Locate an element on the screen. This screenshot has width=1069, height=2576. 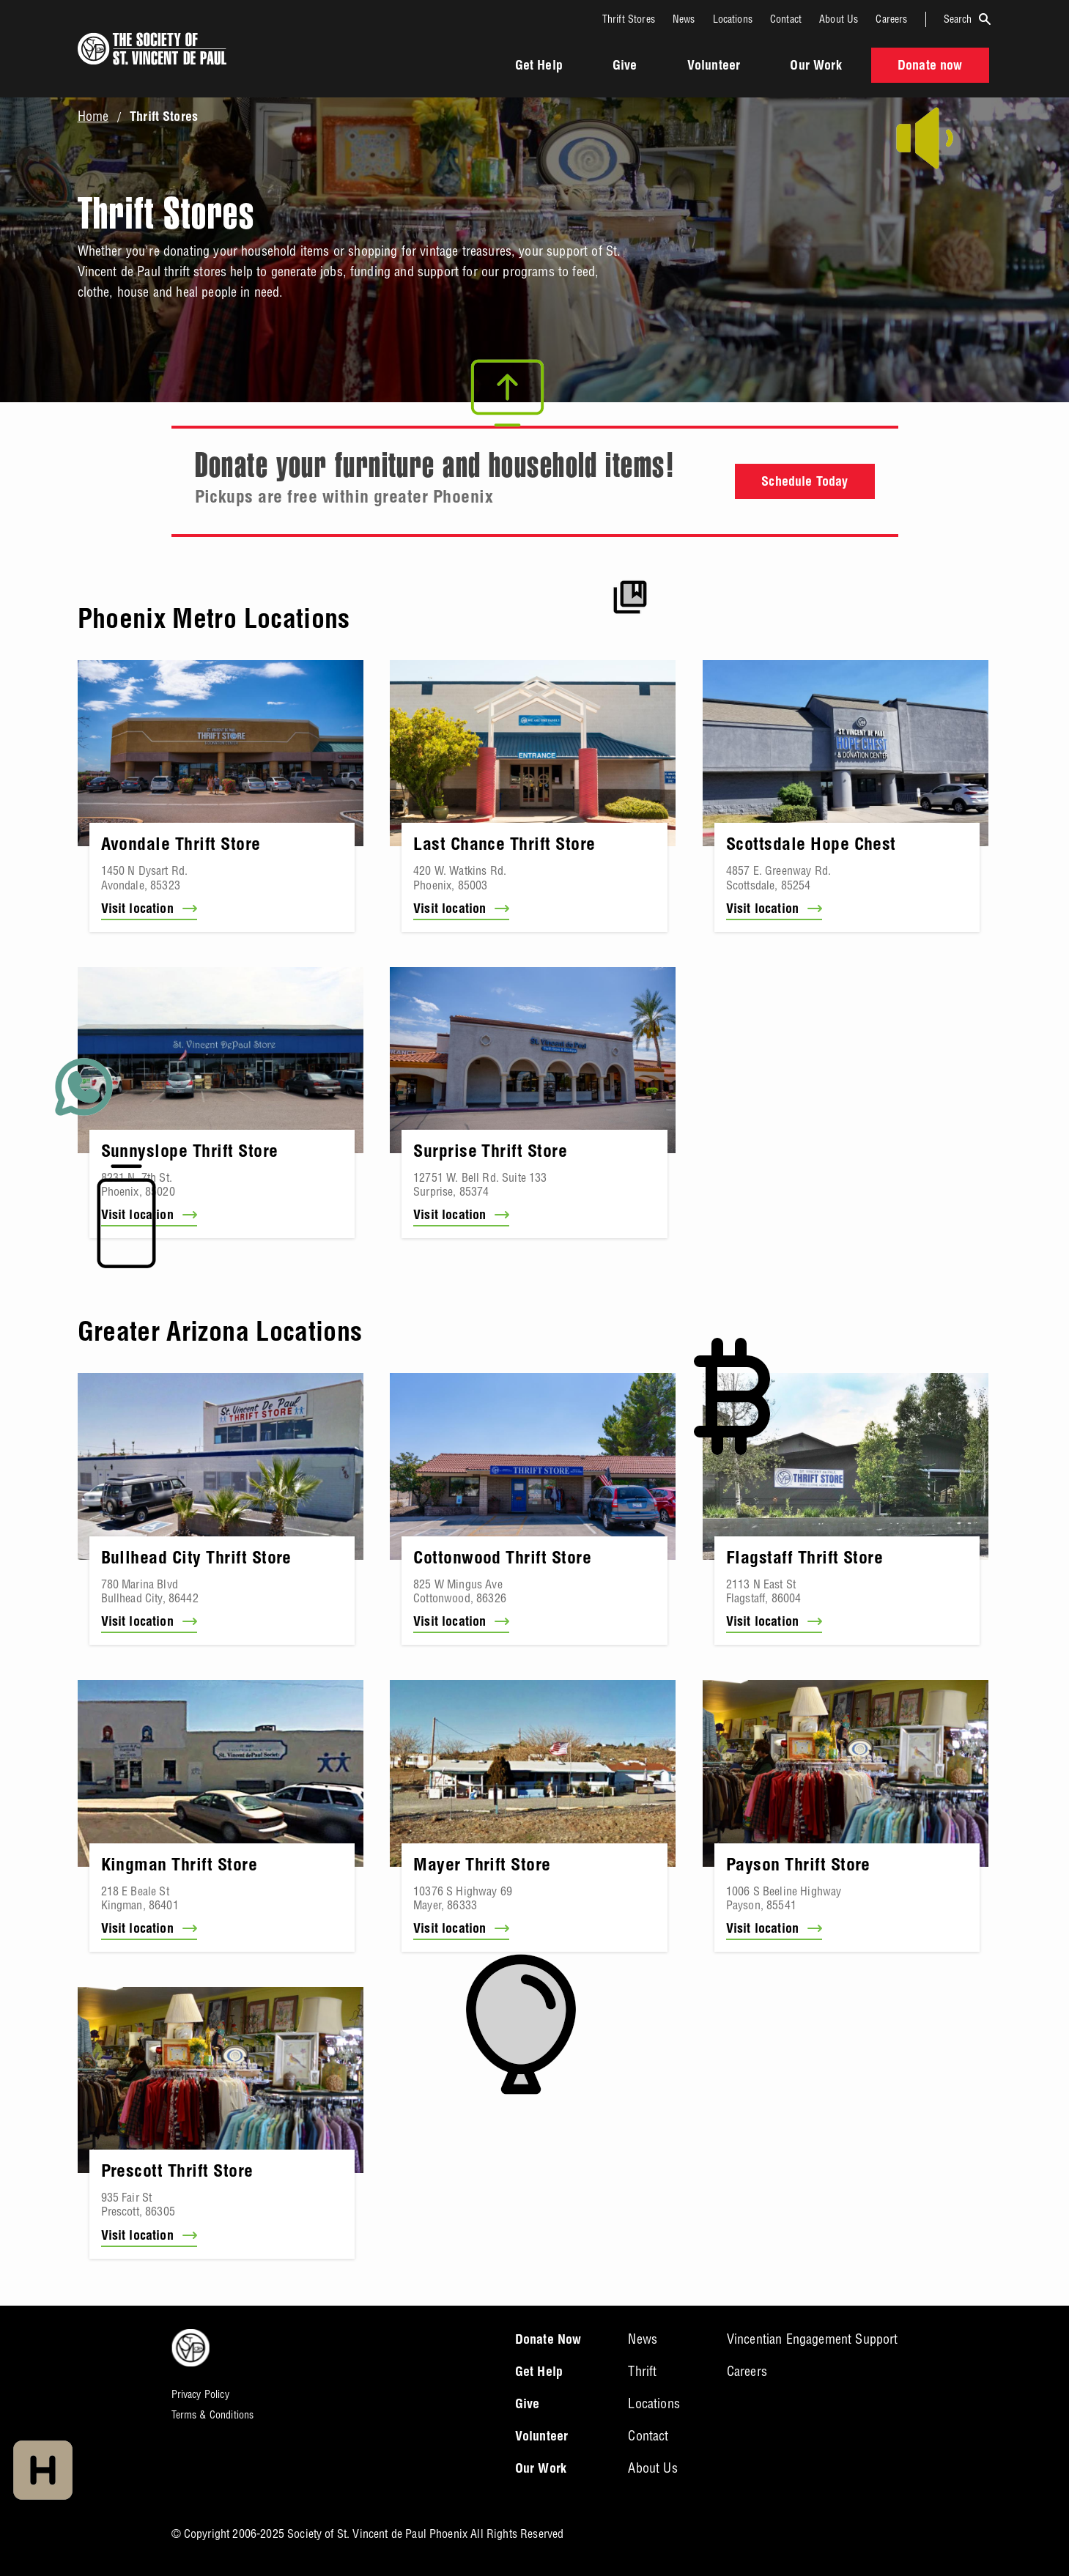
access your bookmarked collections is located at coordinates (630, 597).